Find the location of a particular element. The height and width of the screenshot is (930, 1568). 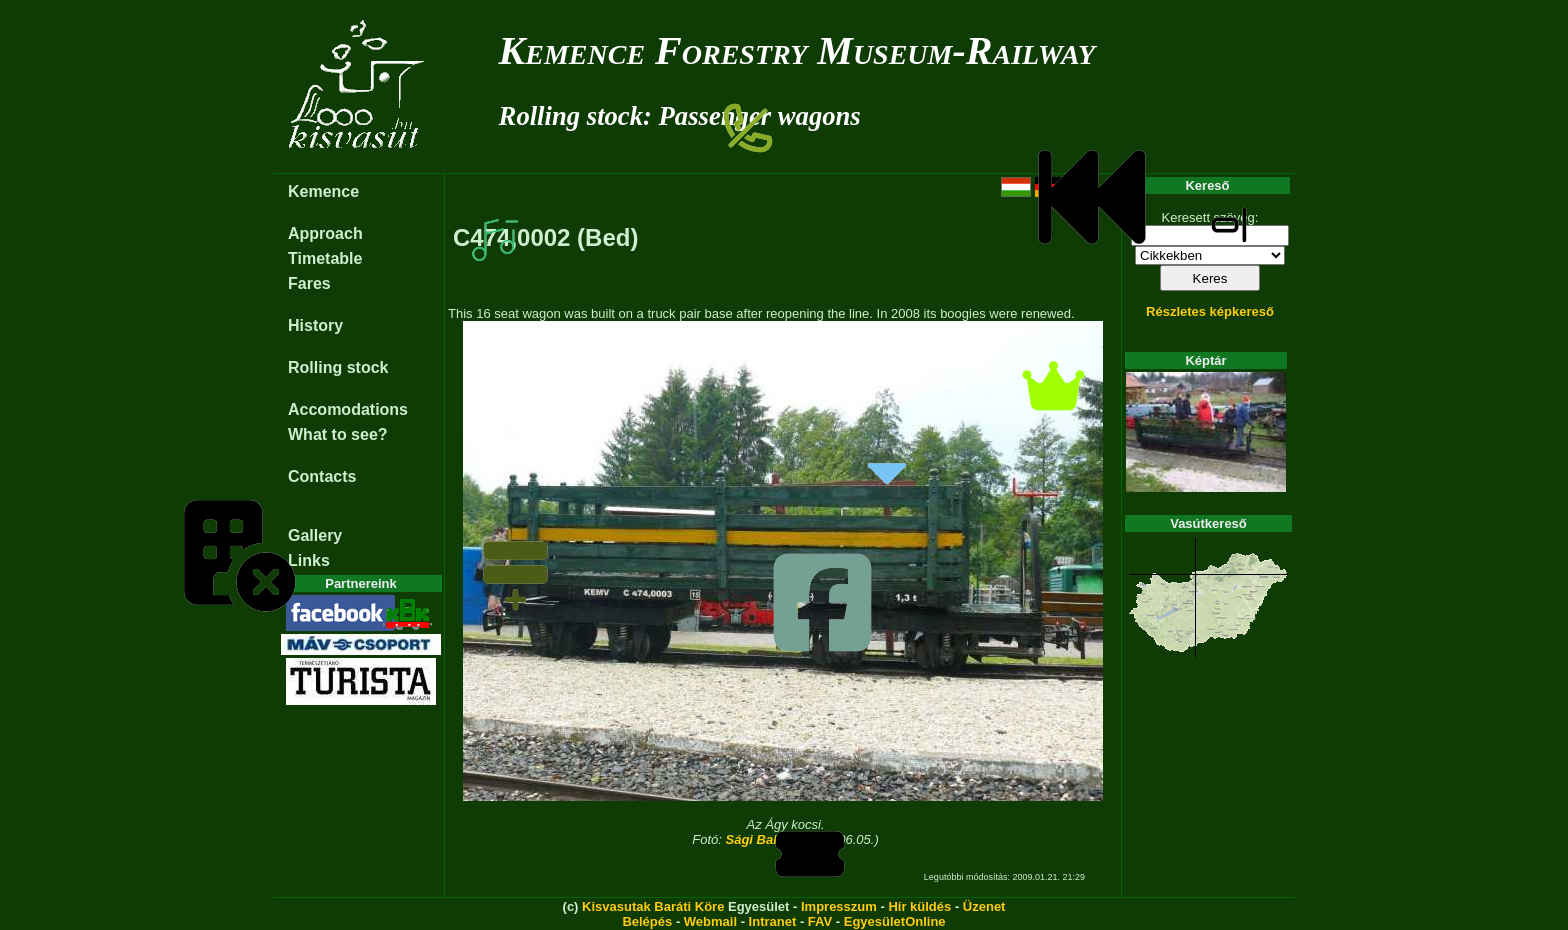

access your tickets or passes is located at coordinates (810, 854).